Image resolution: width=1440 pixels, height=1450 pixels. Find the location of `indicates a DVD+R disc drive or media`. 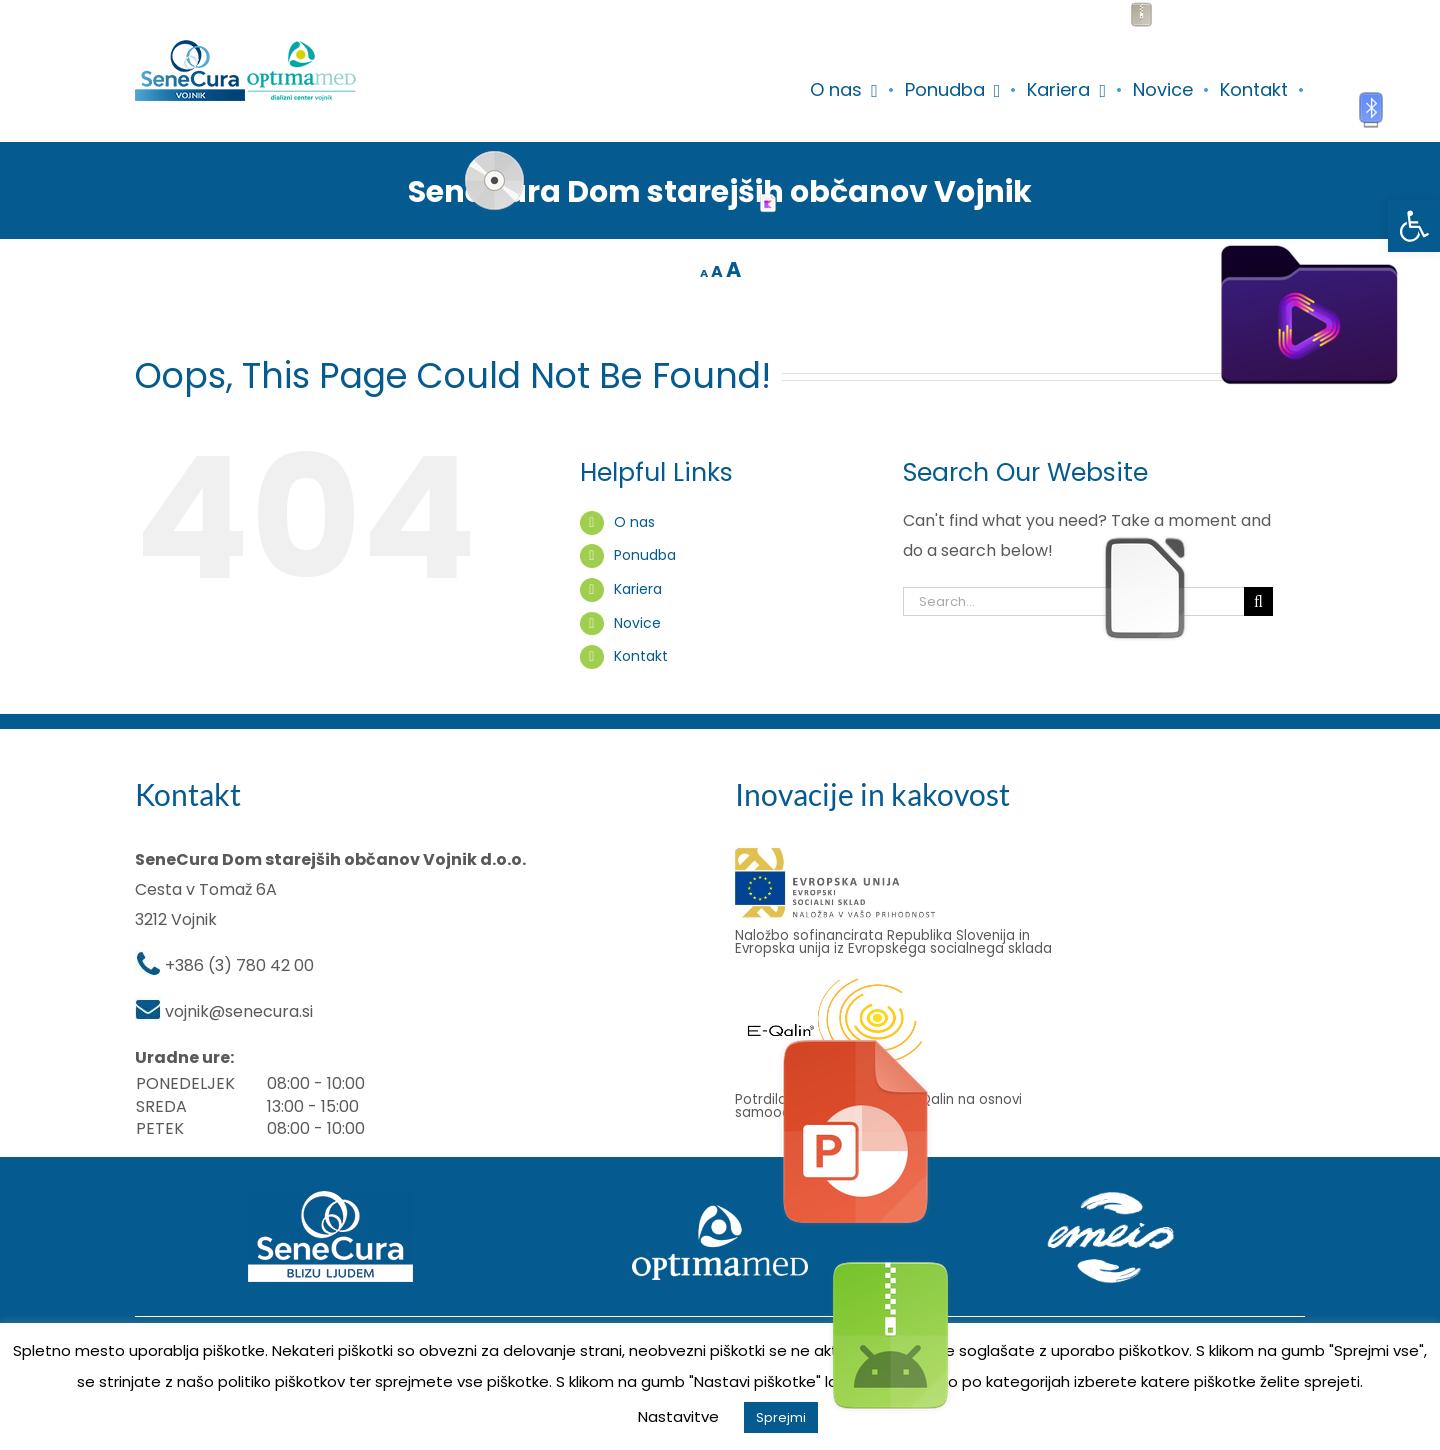

indicates a DVD+R disc drive or media is located at coordinates (494, 180).